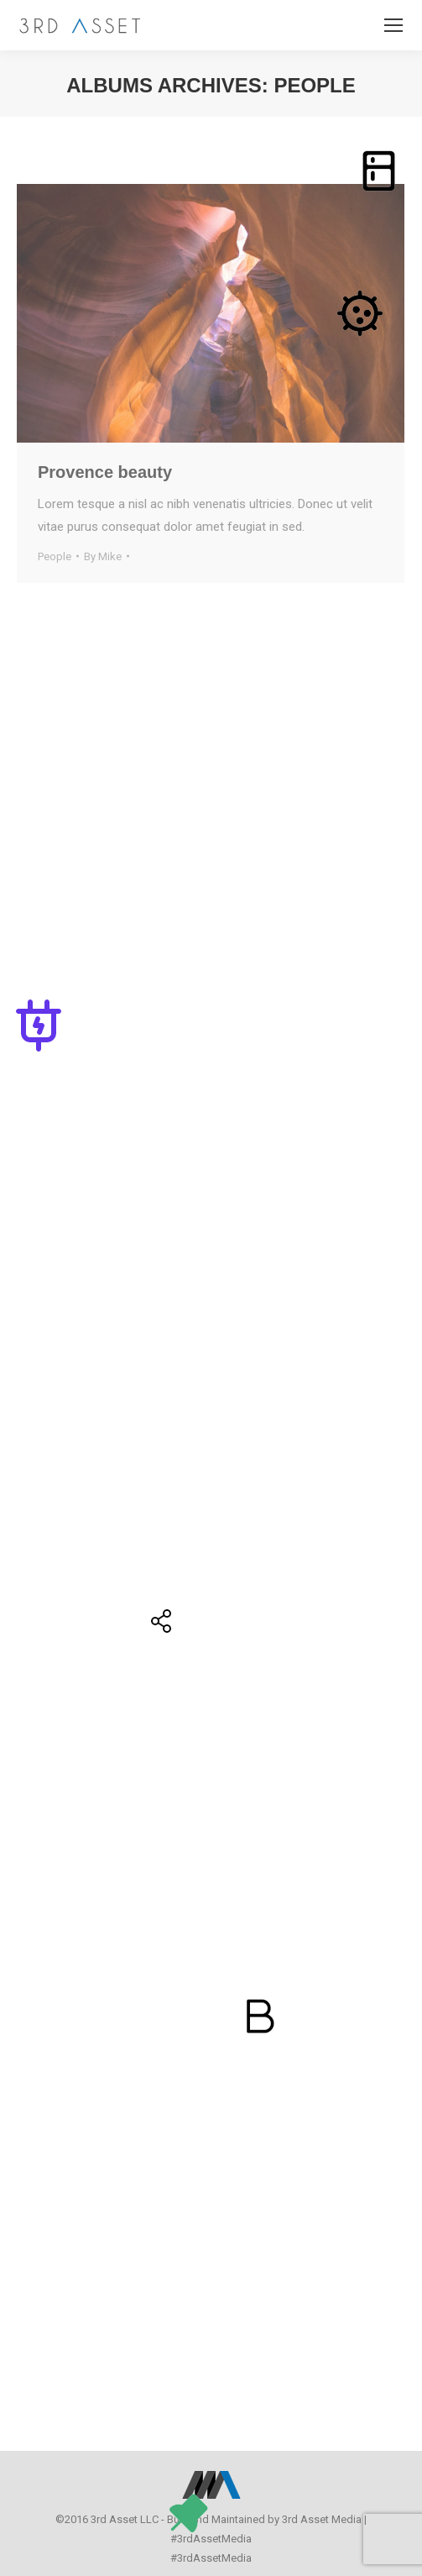 This screenshot has height=2576, width=422. I want to click on indicates virus or malware detected, so click(360, 313).